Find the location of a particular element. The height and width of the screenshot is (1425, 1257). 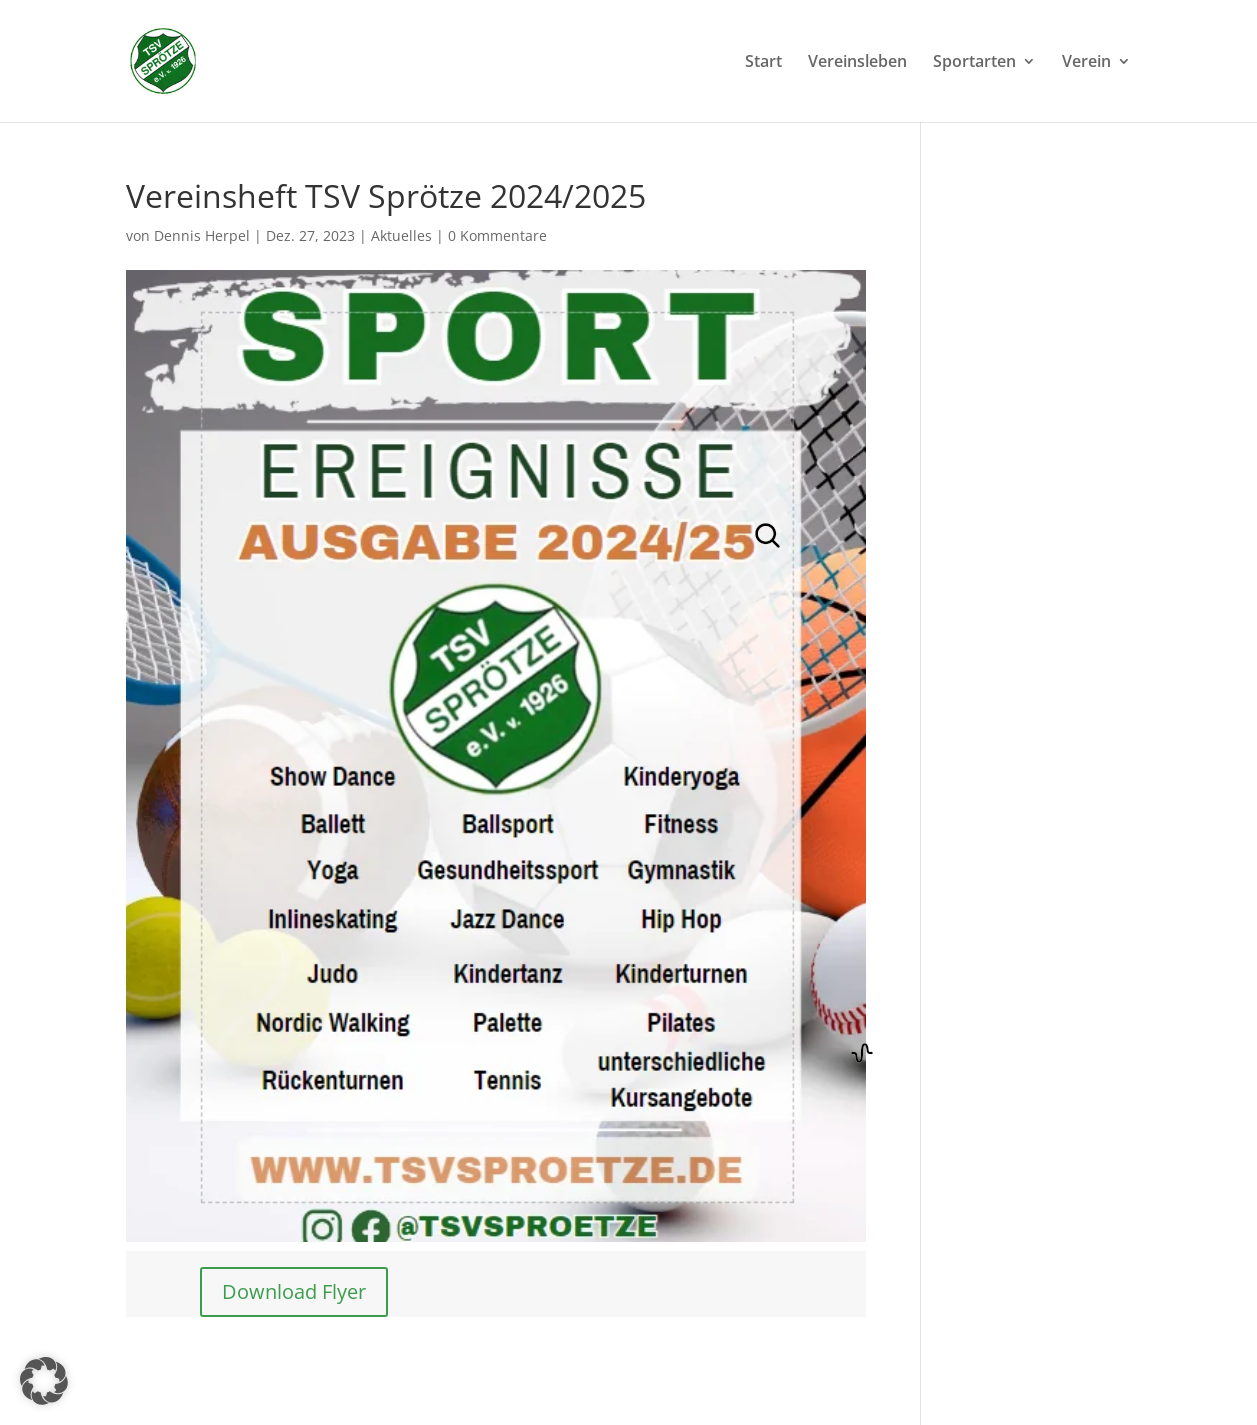

search for content or items is located at coordinates (767, 535).